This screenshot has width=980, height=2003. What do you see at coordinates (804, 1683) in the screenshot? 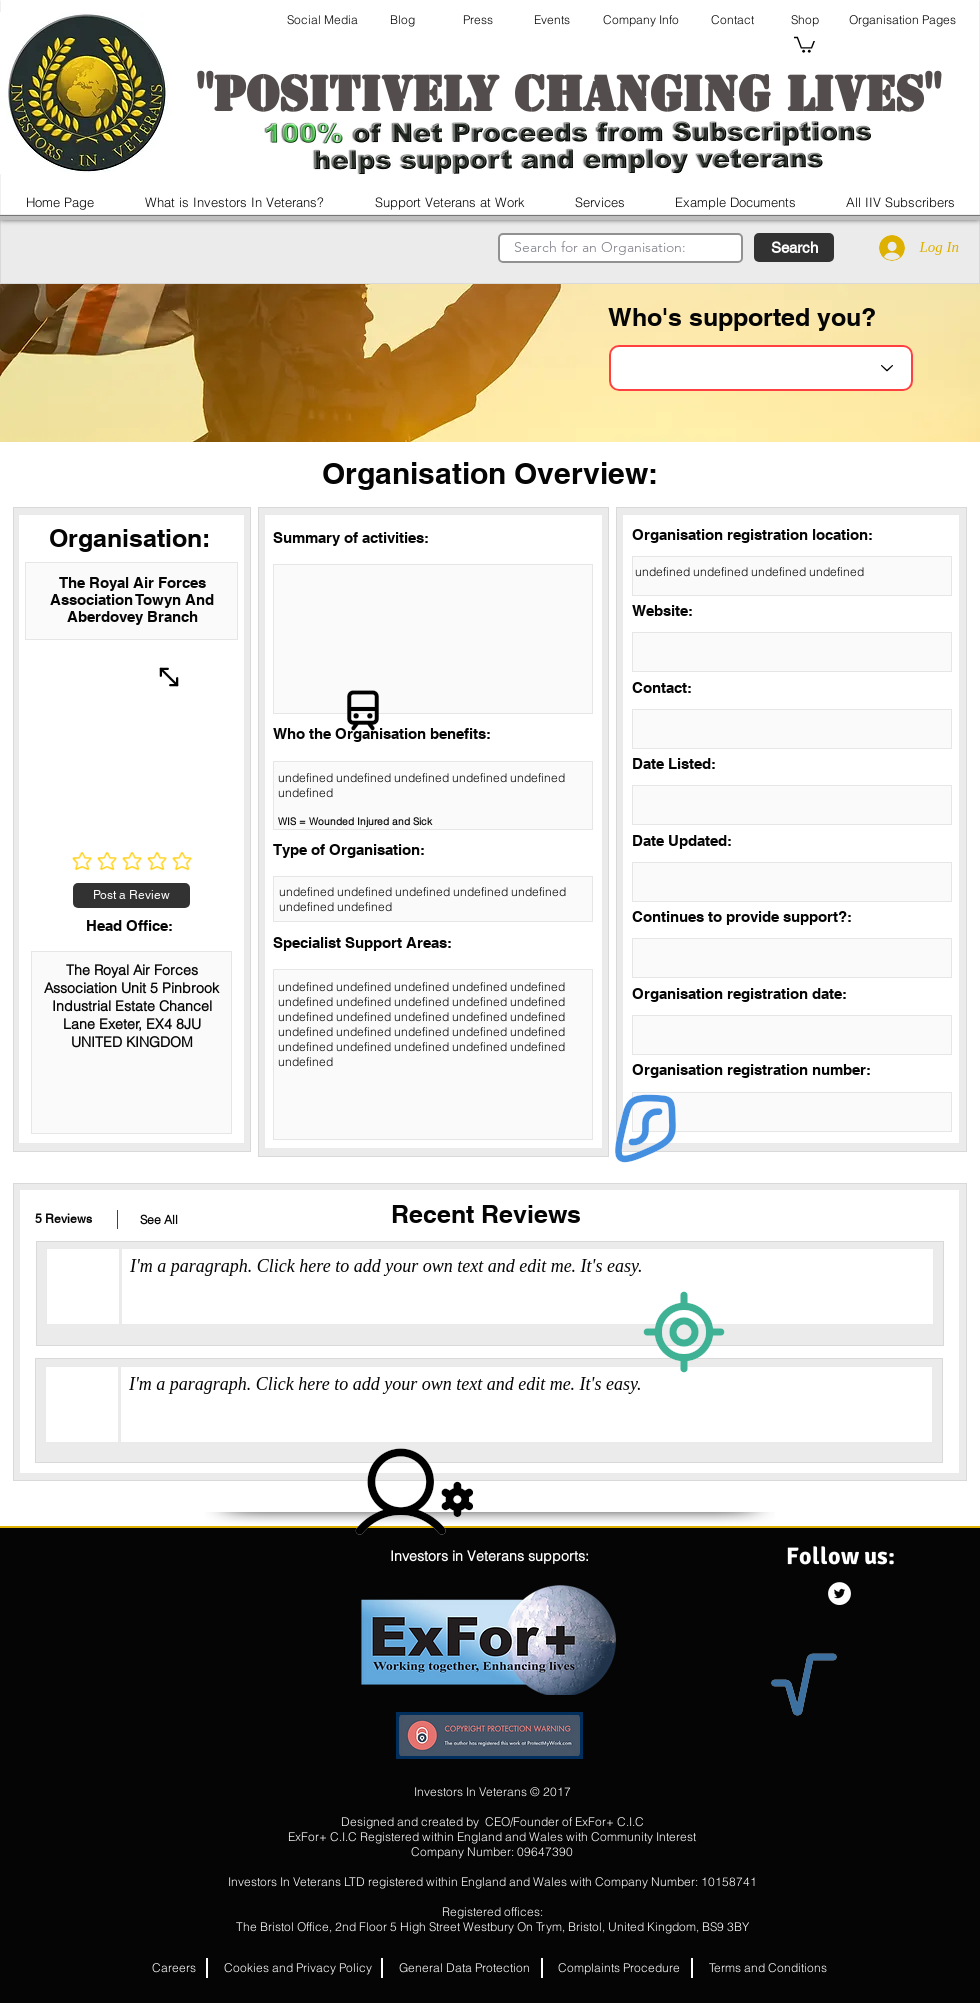
I see `square root mathematical operation` at bounding box center [804, 1683].